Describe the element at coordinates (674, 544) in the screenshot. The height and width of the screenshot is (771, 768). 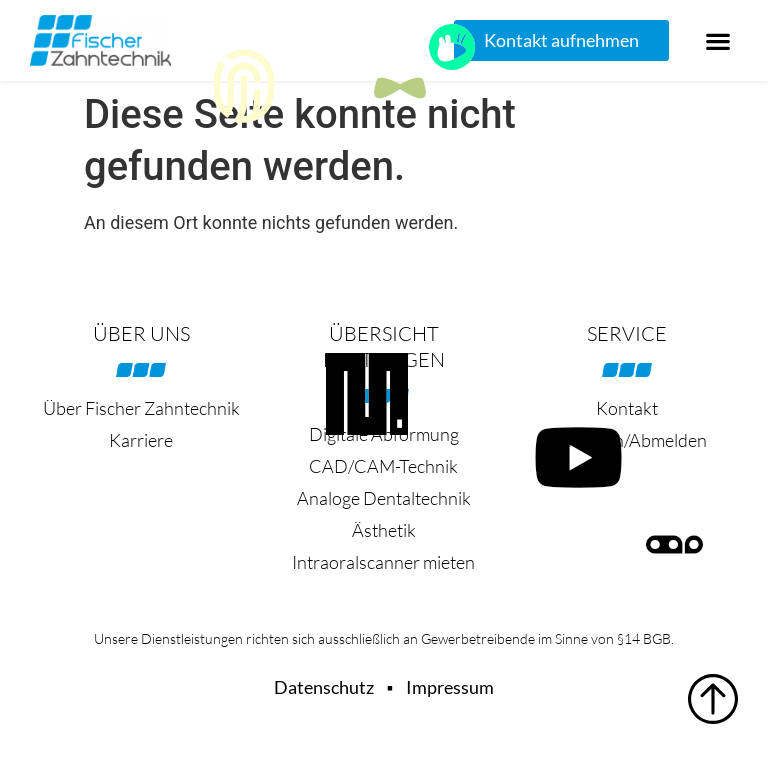
I see `visit the Thangs 3D model platform` at that location.